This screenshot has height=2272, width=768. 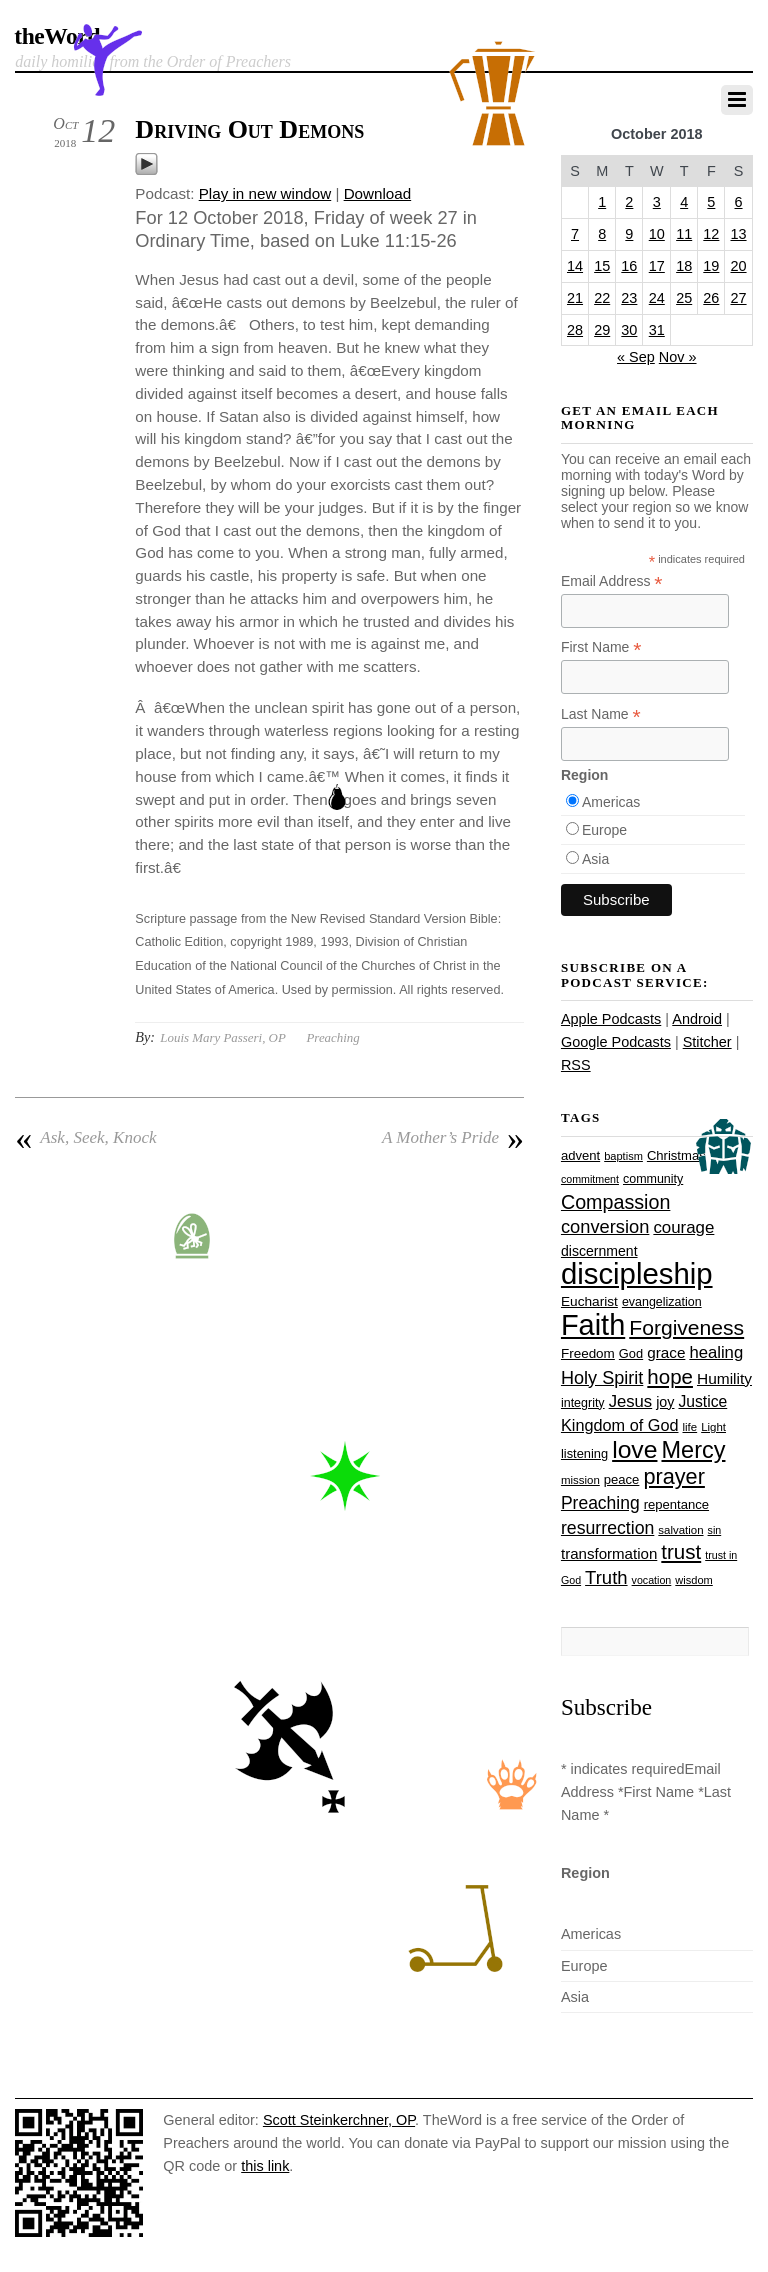 What do you see at coordinates (337, 797) in the screenshot?
I see `select pear as your game fruit or character` at bounding box center [337, 797].